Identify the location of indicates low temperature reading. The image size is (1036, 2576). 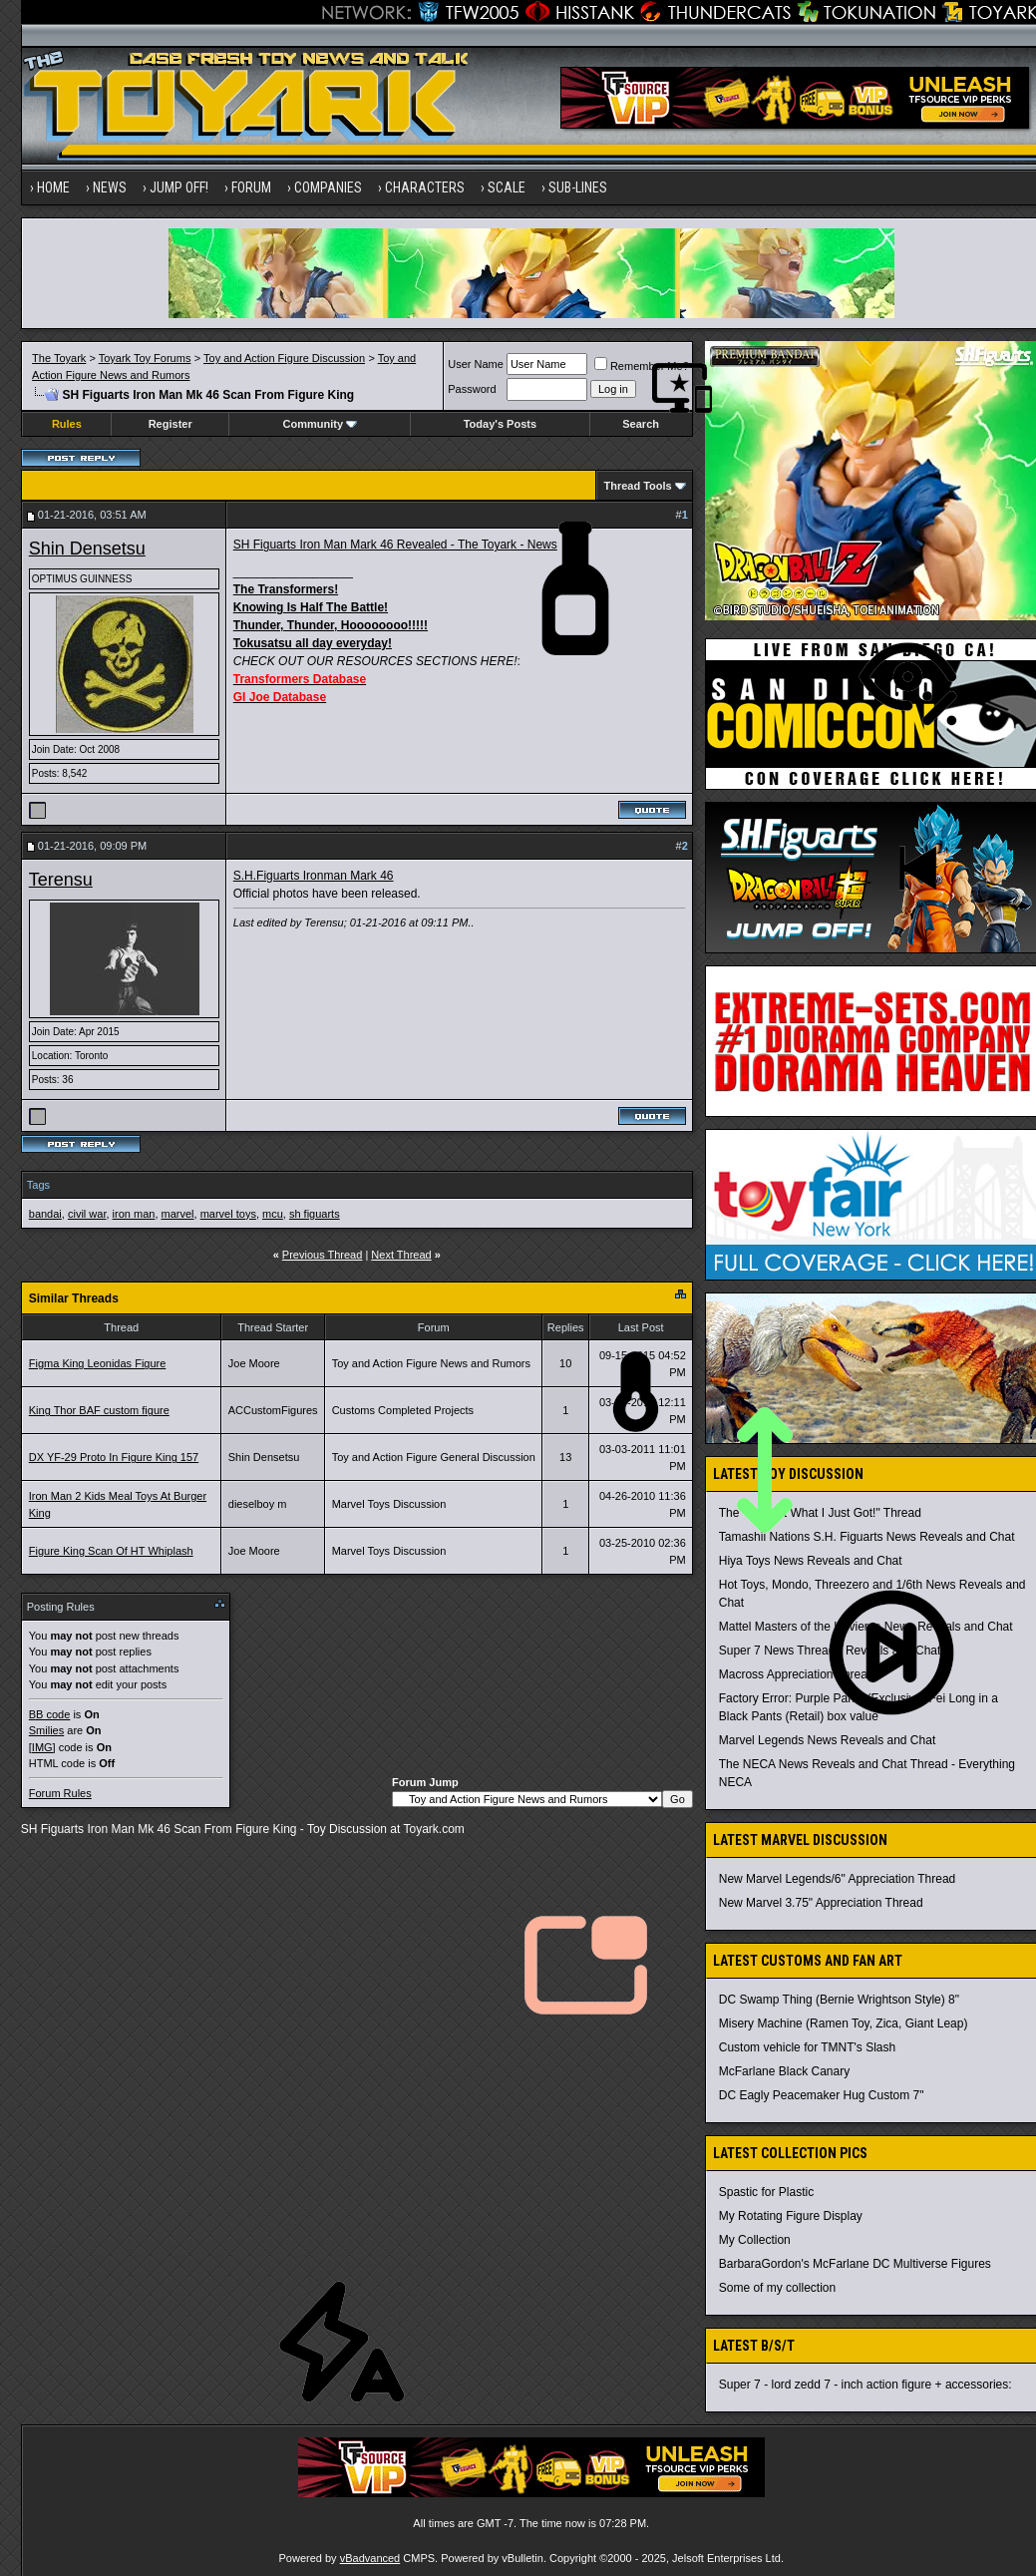
(635, 1391).